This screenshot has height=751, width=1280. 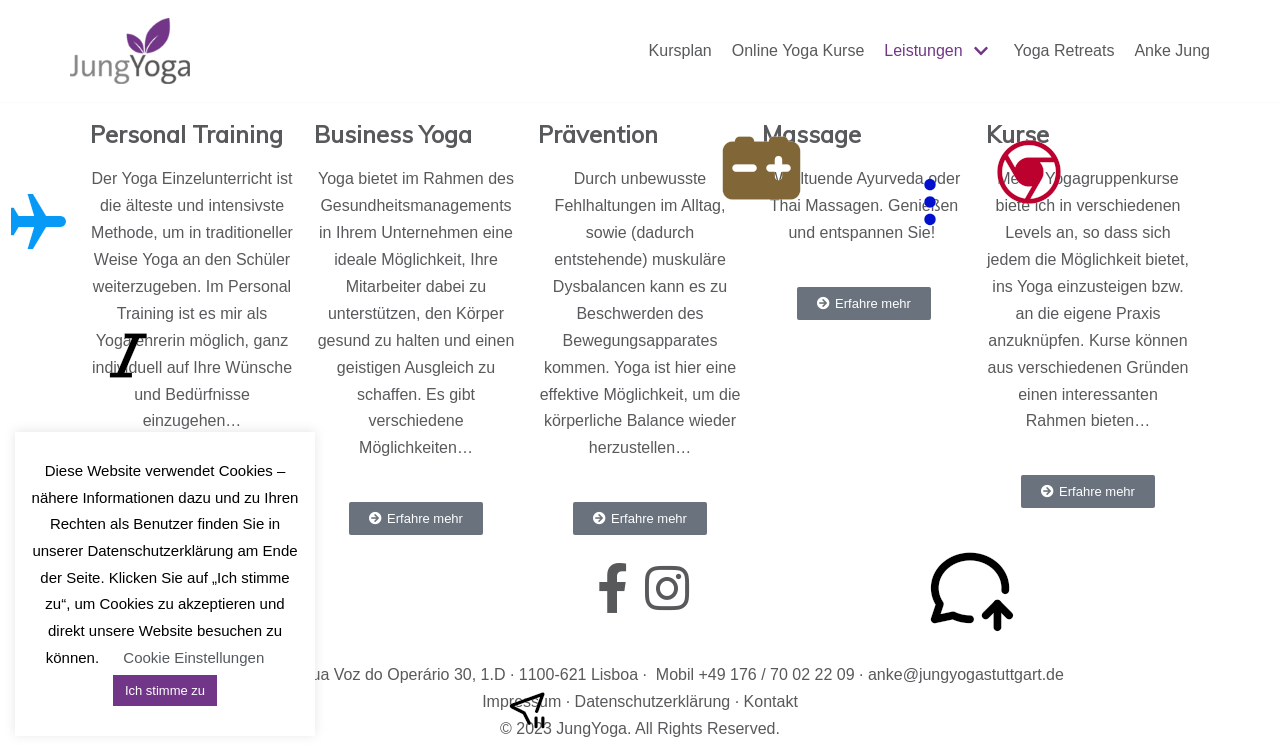 I want to click on access more options or actions, so click(x=930, y=202).